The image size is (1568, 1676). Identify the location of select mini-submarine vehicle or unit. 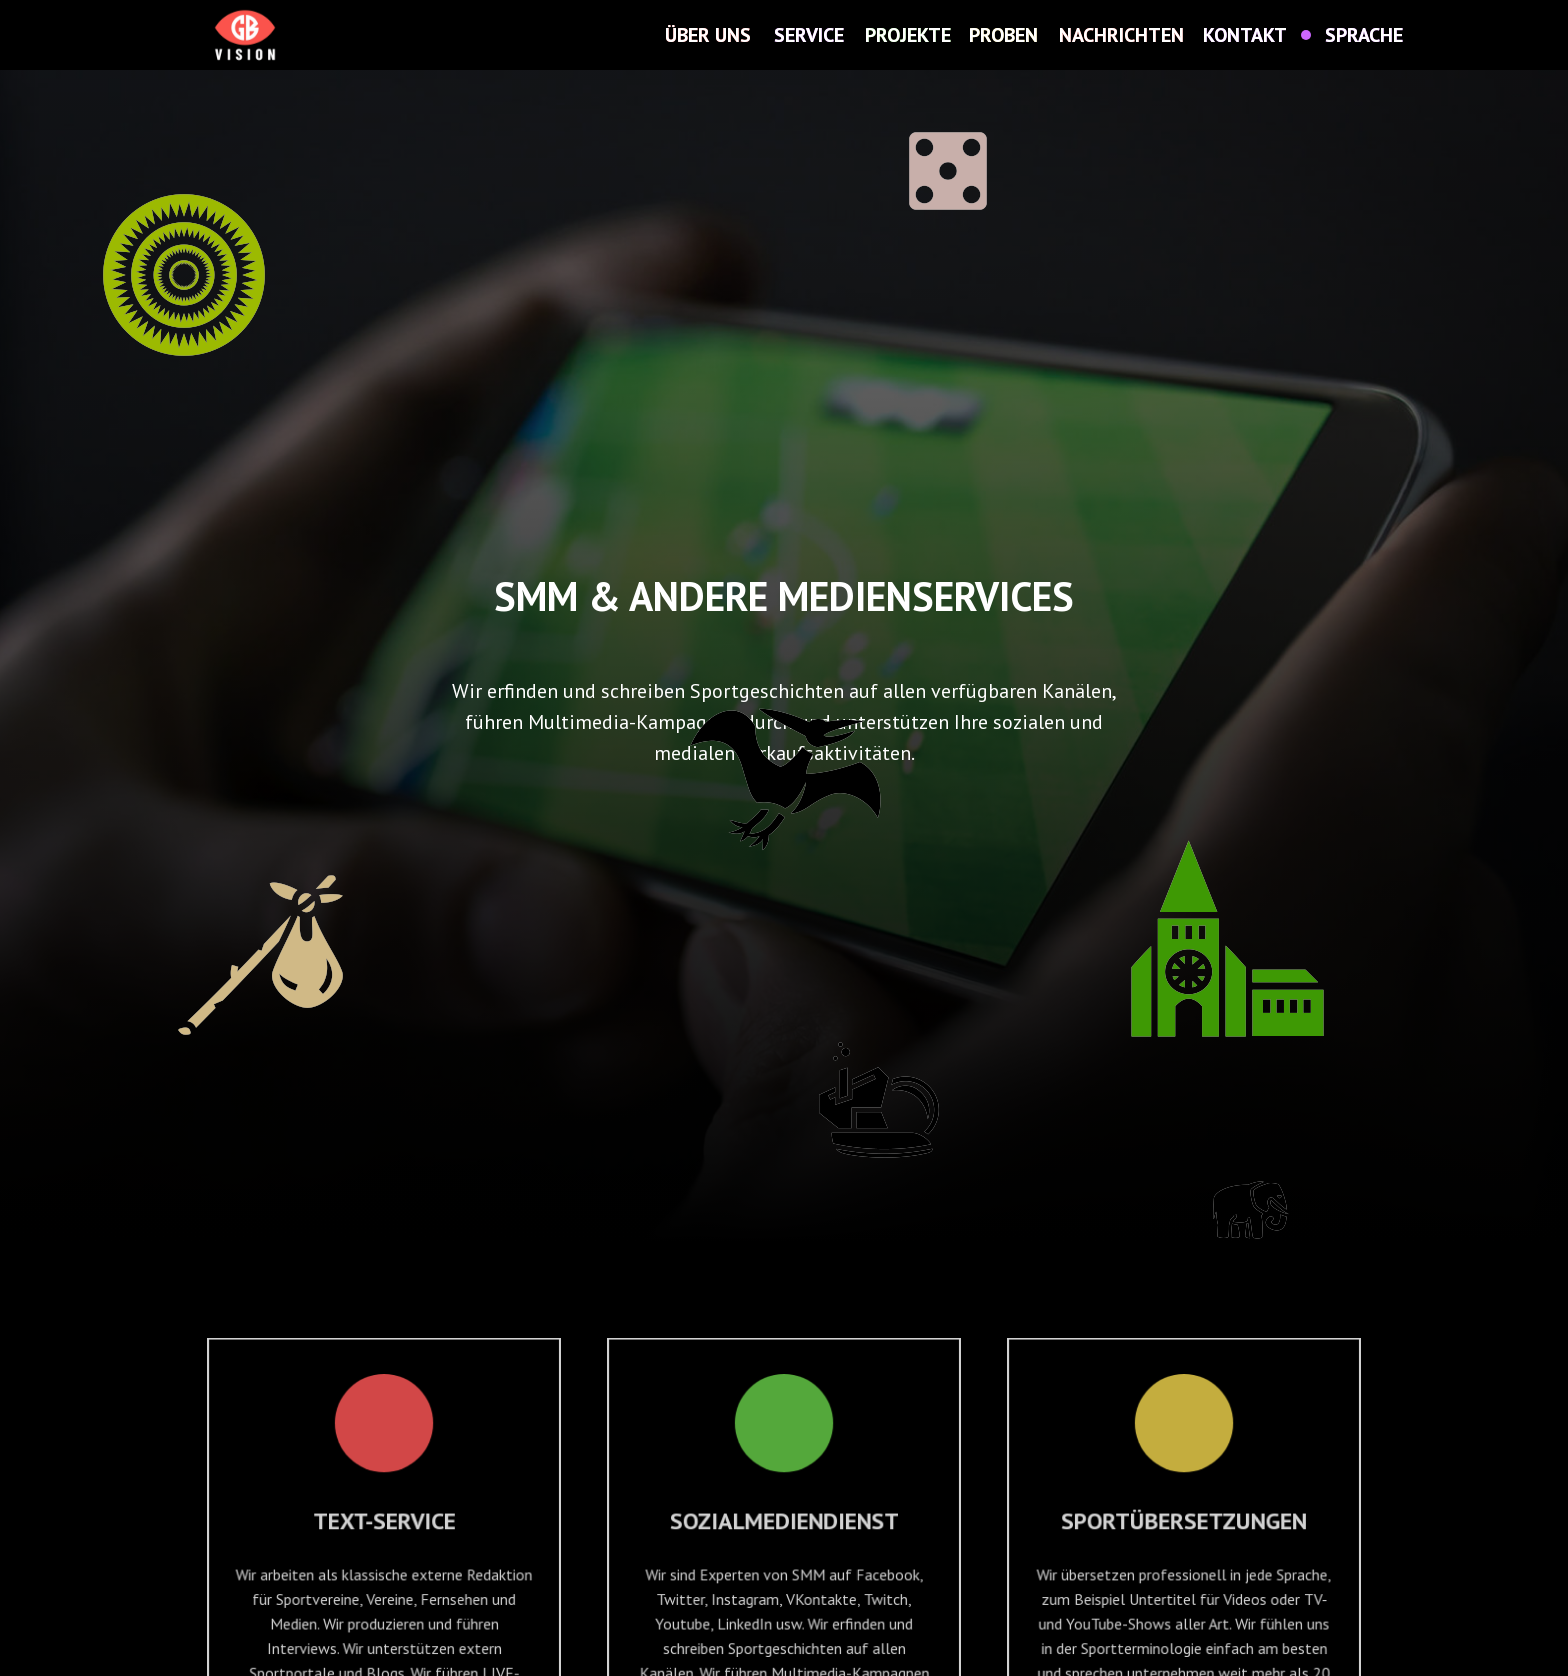
(879, 1100).